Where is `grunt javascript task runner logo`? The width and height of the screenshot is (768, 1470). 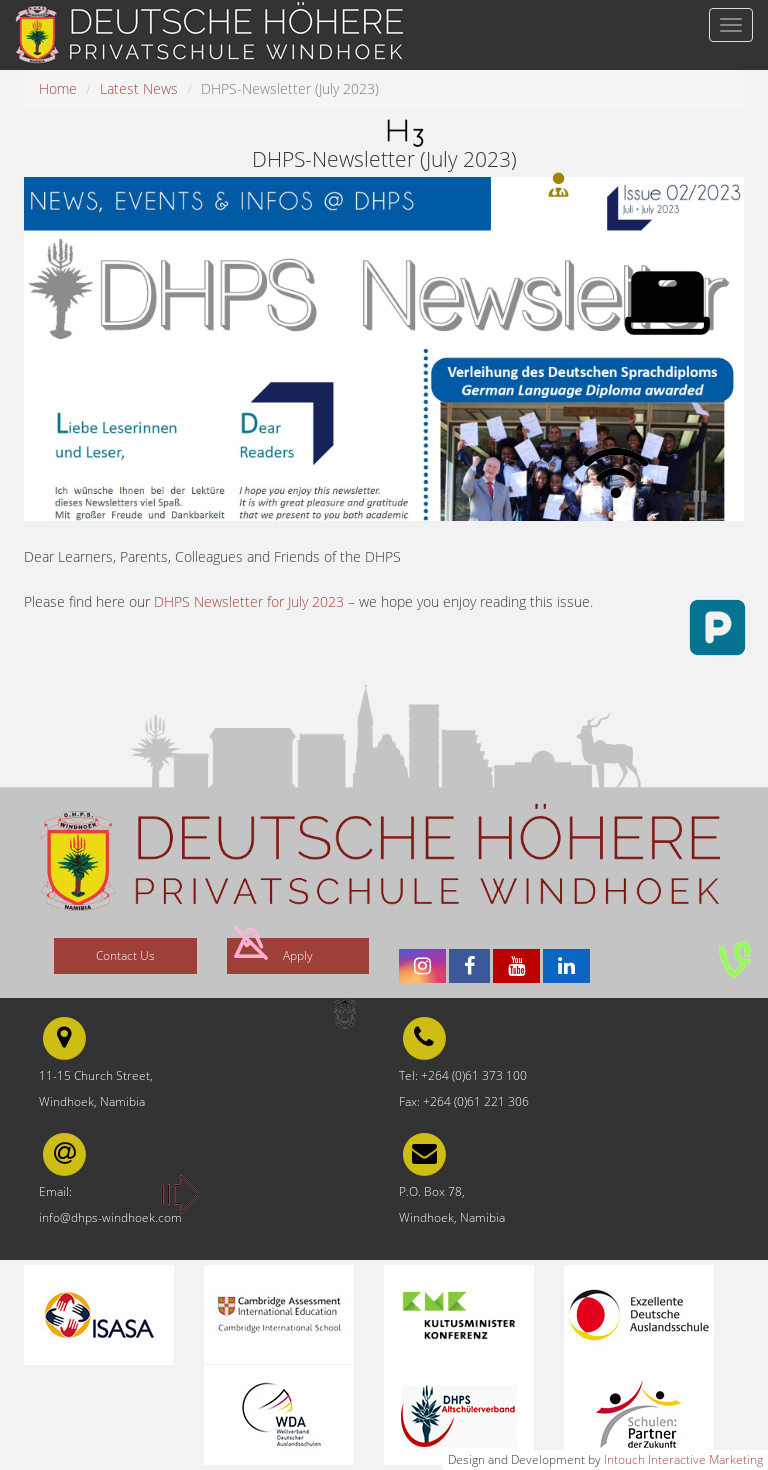 grunt javascript task runner logo is located at coordinates (345, 1014).